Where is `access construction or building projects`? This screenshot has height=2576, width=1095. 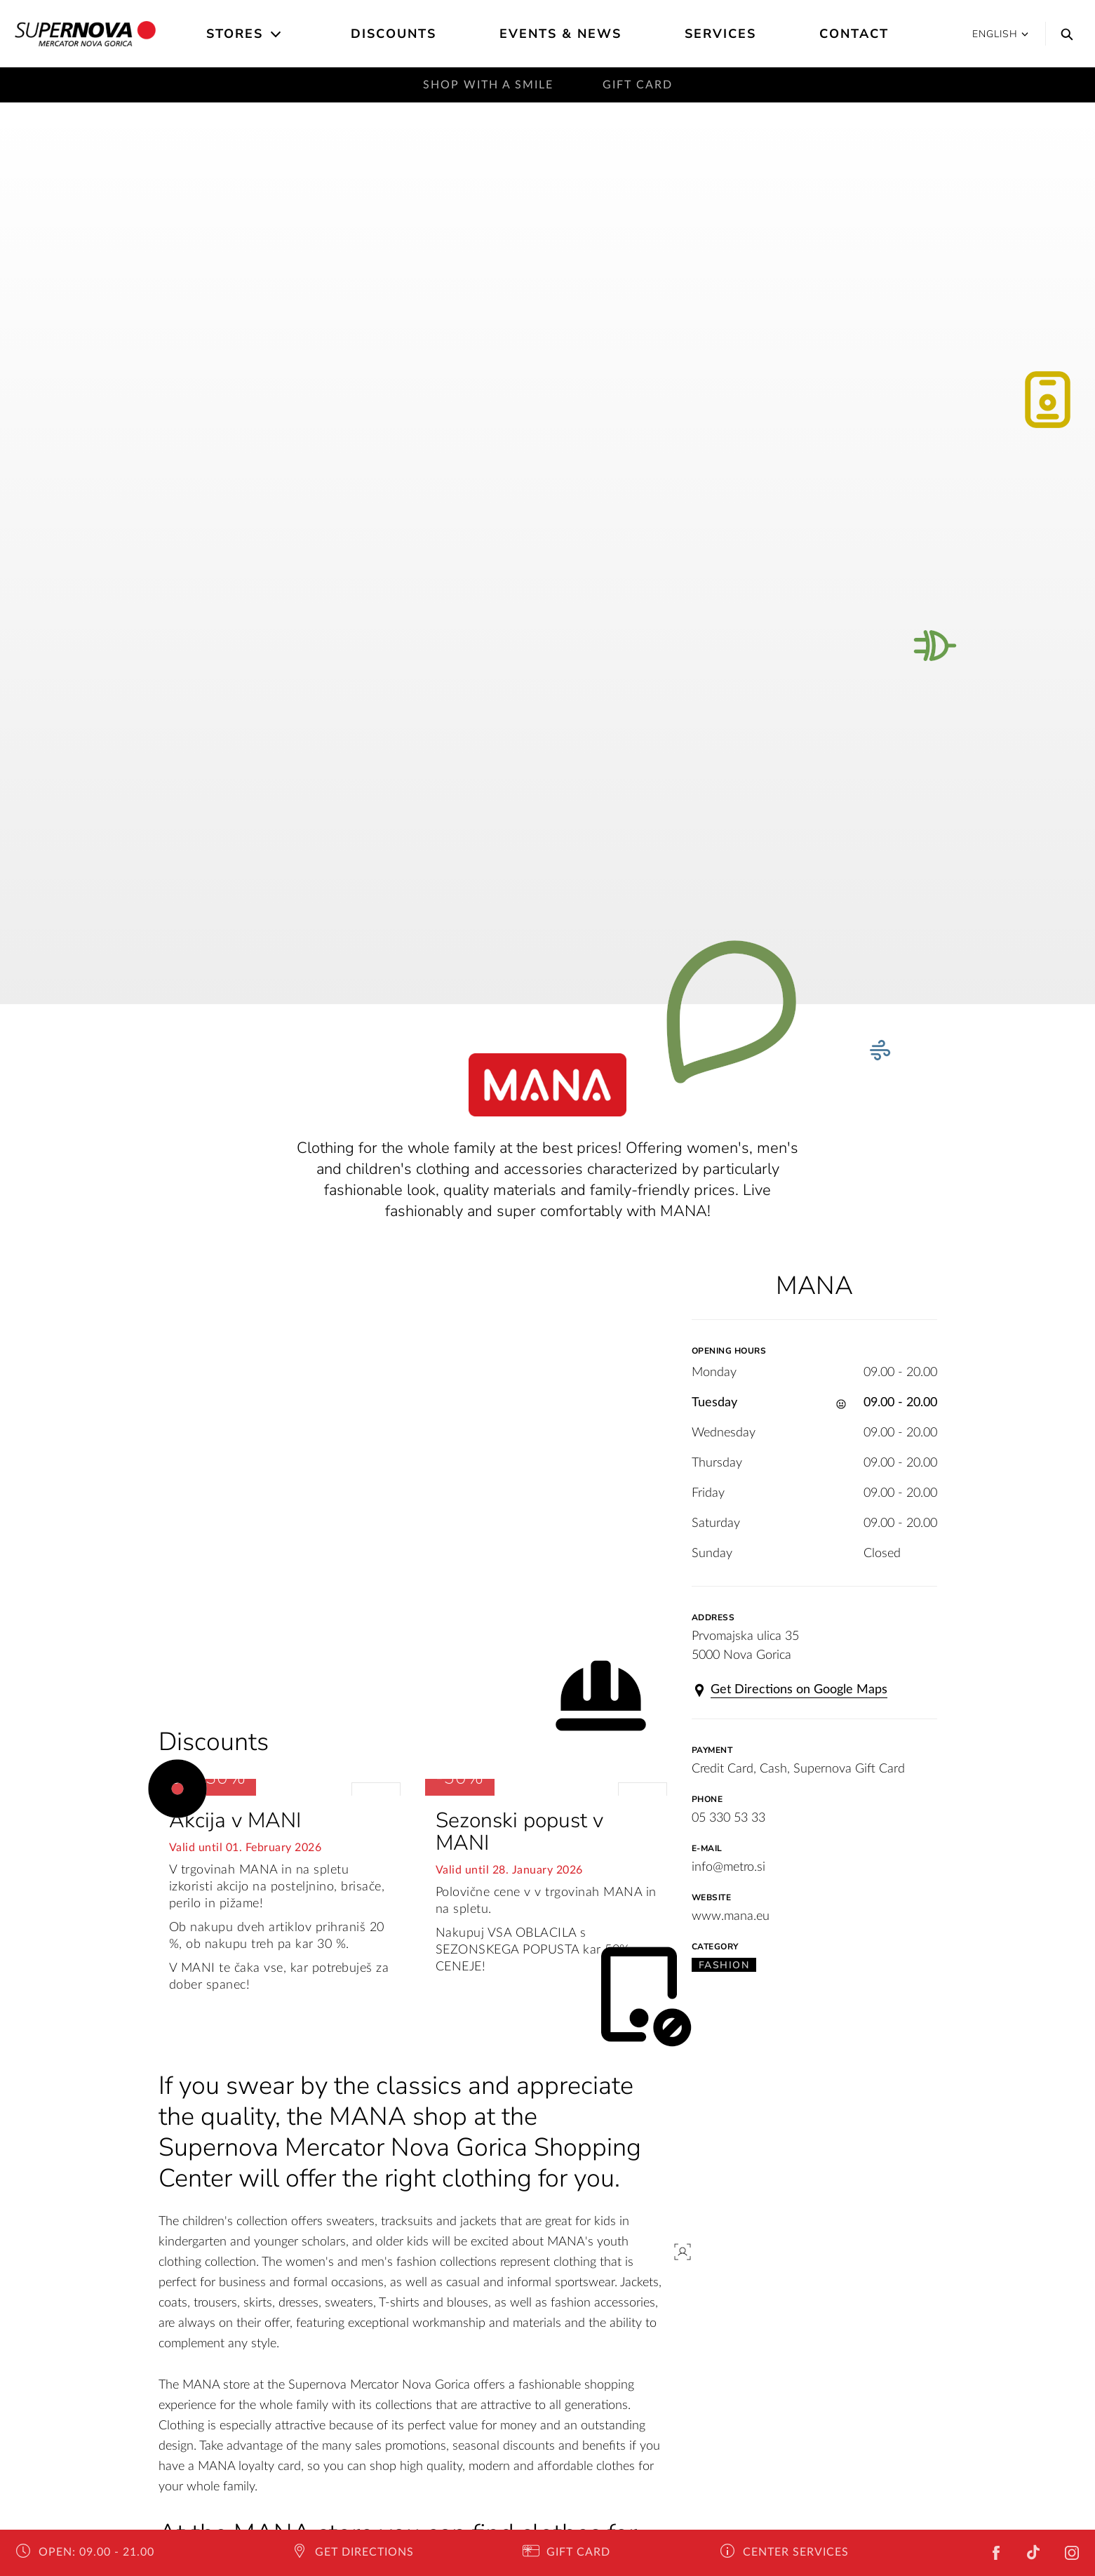 access construction or building projects is located at coordinates (600, 1695).